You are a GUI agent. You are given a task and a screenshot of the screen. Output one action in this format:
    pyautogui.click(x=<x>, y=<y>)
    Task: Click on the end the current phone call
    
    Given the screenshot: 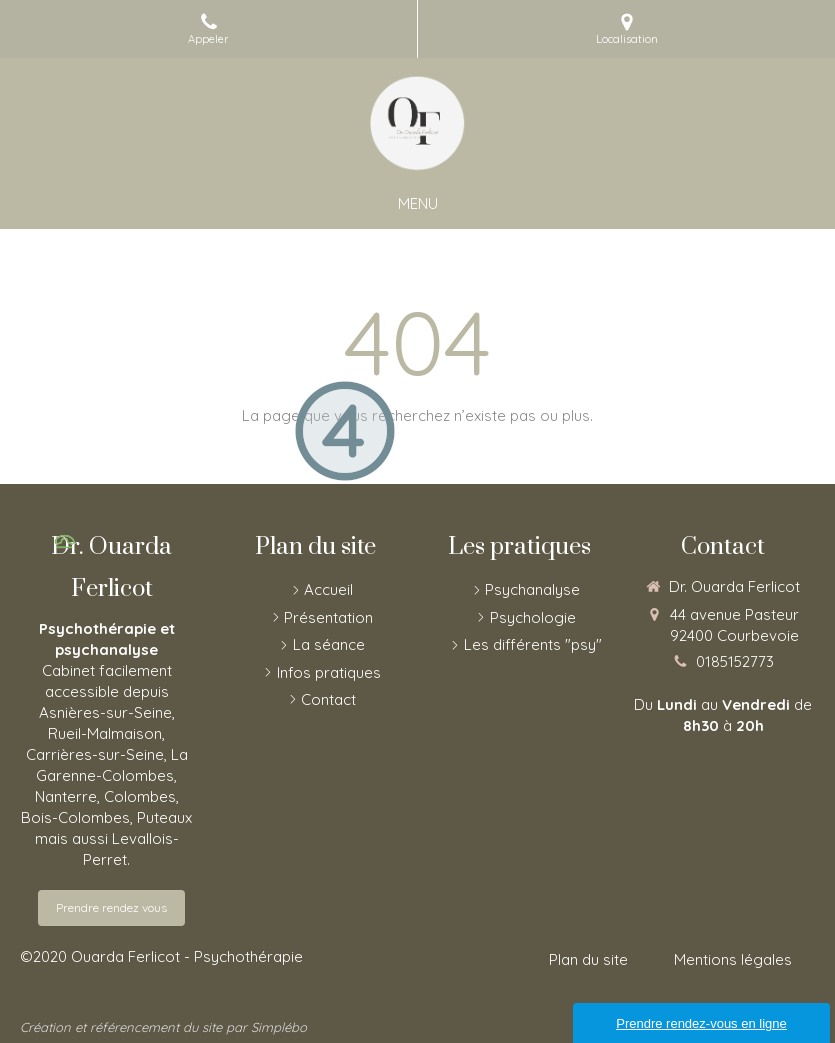 What is the action you would take?
    pyautogui.click(x=64, y=541)
    